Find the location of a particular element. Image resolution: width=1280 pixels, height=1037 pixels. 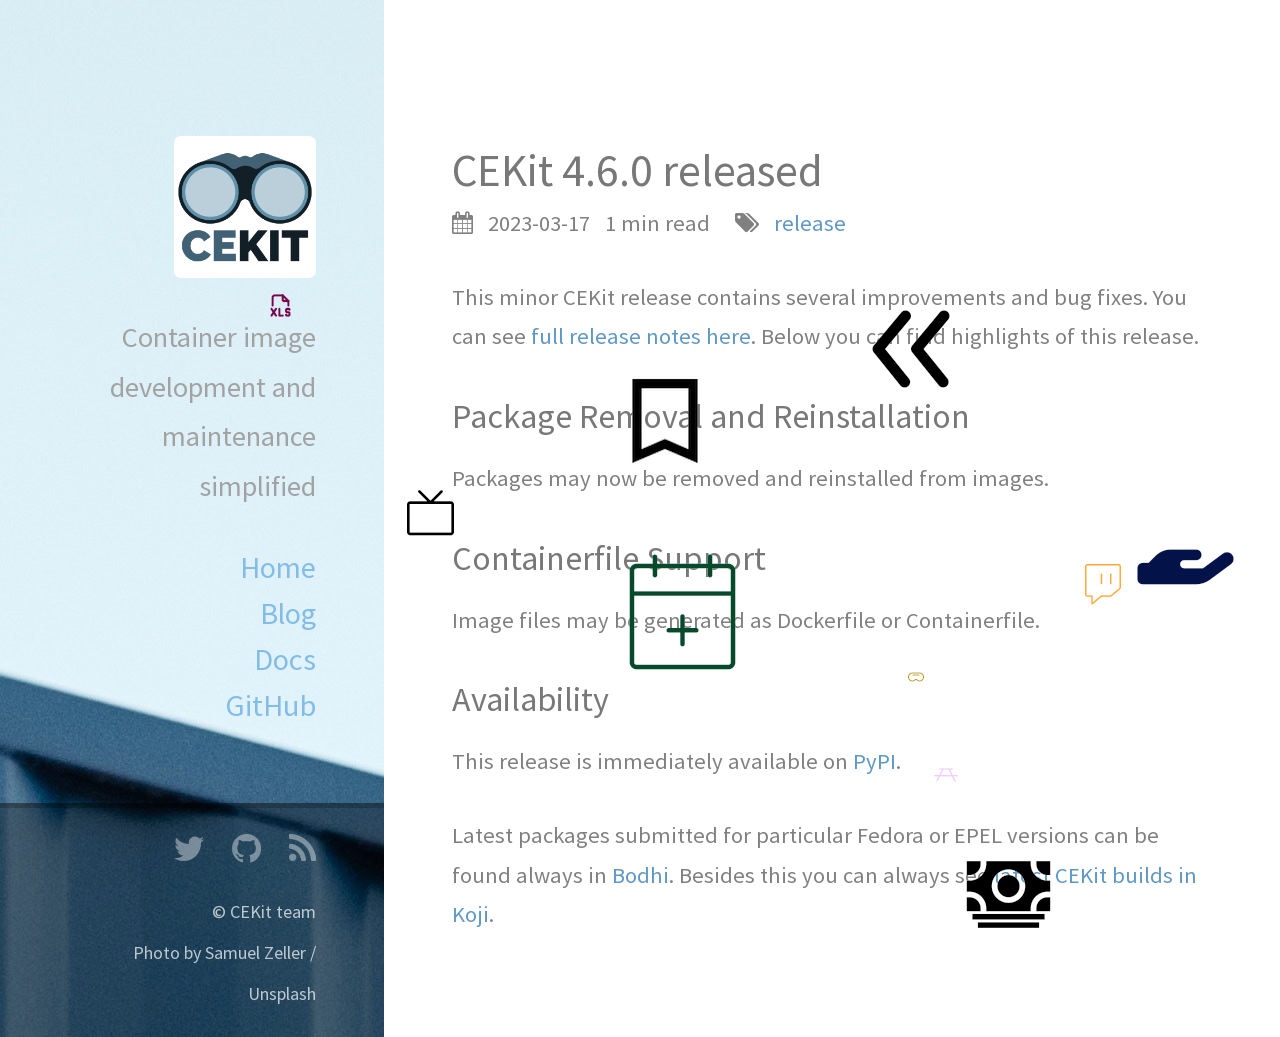

find nearby picnic areas is located at coordinates (946, 775).